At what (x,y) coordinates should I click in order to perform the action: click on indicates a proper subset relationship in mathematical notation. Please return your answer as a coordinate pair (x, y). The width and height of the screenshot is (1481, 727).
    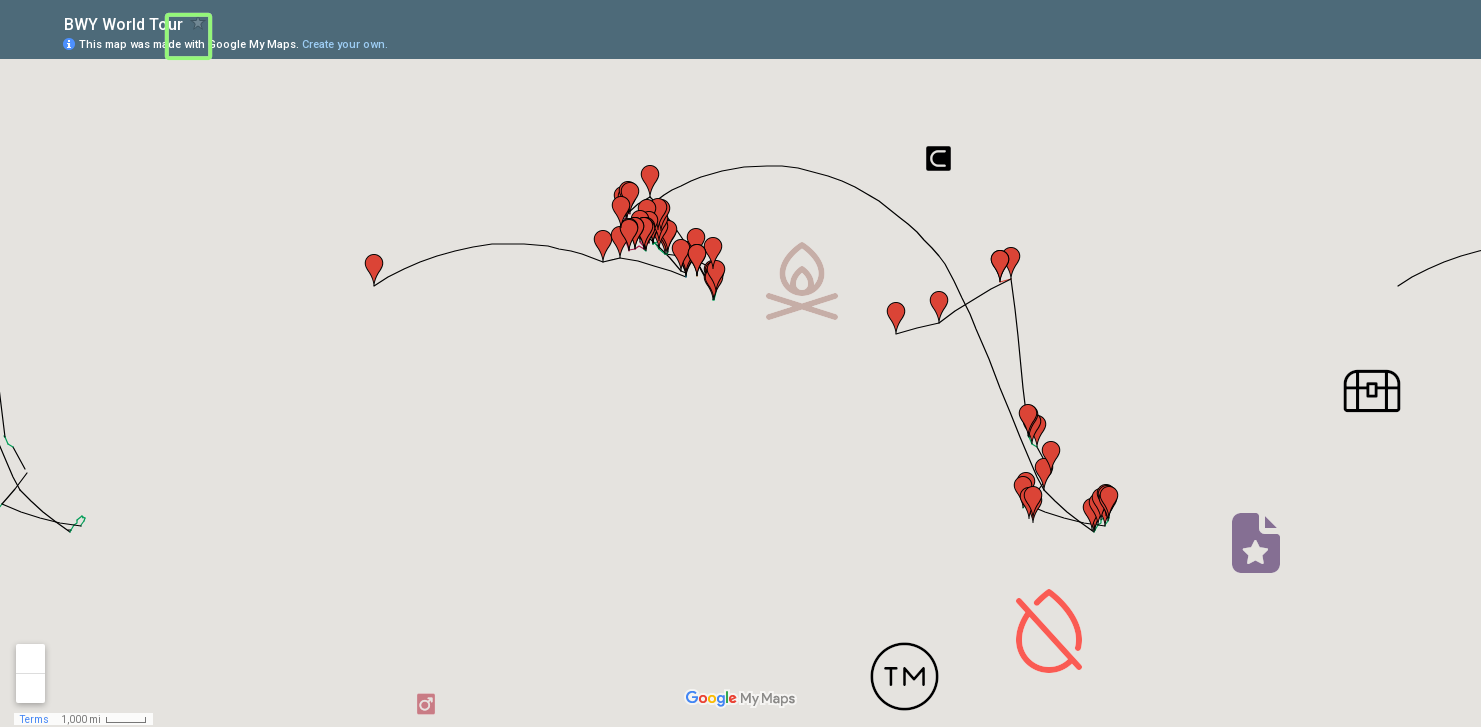
    Looking at the image, I should click on (938, 158).